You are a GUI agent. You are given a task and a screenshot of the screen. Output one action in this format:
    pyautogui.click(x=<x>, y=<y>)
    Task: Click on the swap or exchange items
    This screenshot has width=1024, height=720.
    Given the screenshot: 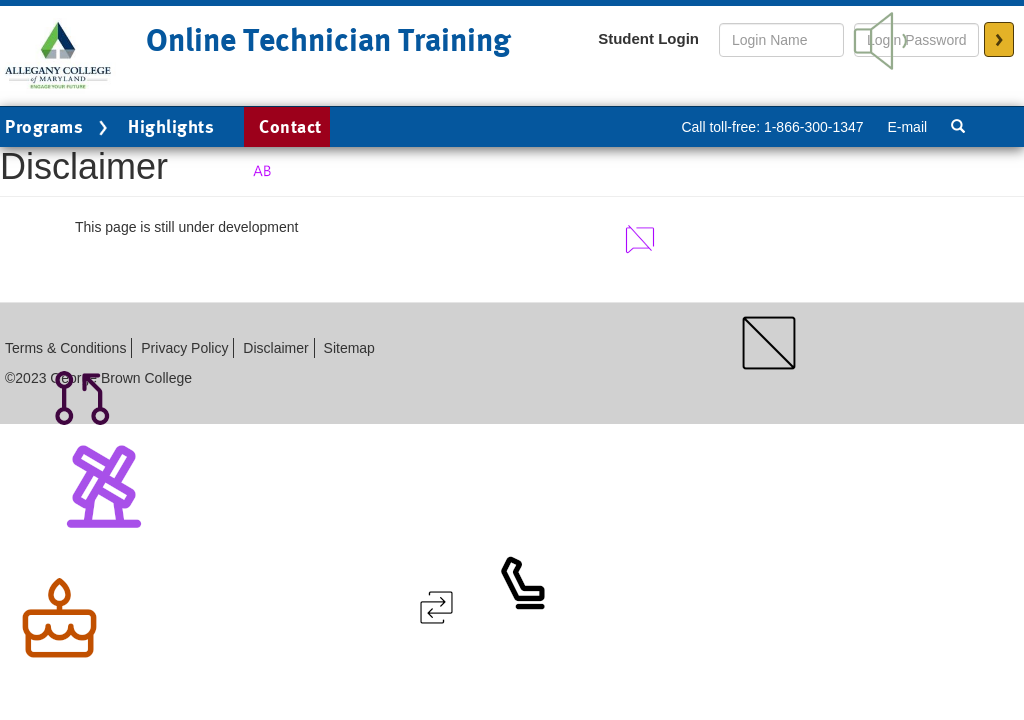 What is the action you would take?
    pyautogui.click(x=436, y=607)
    